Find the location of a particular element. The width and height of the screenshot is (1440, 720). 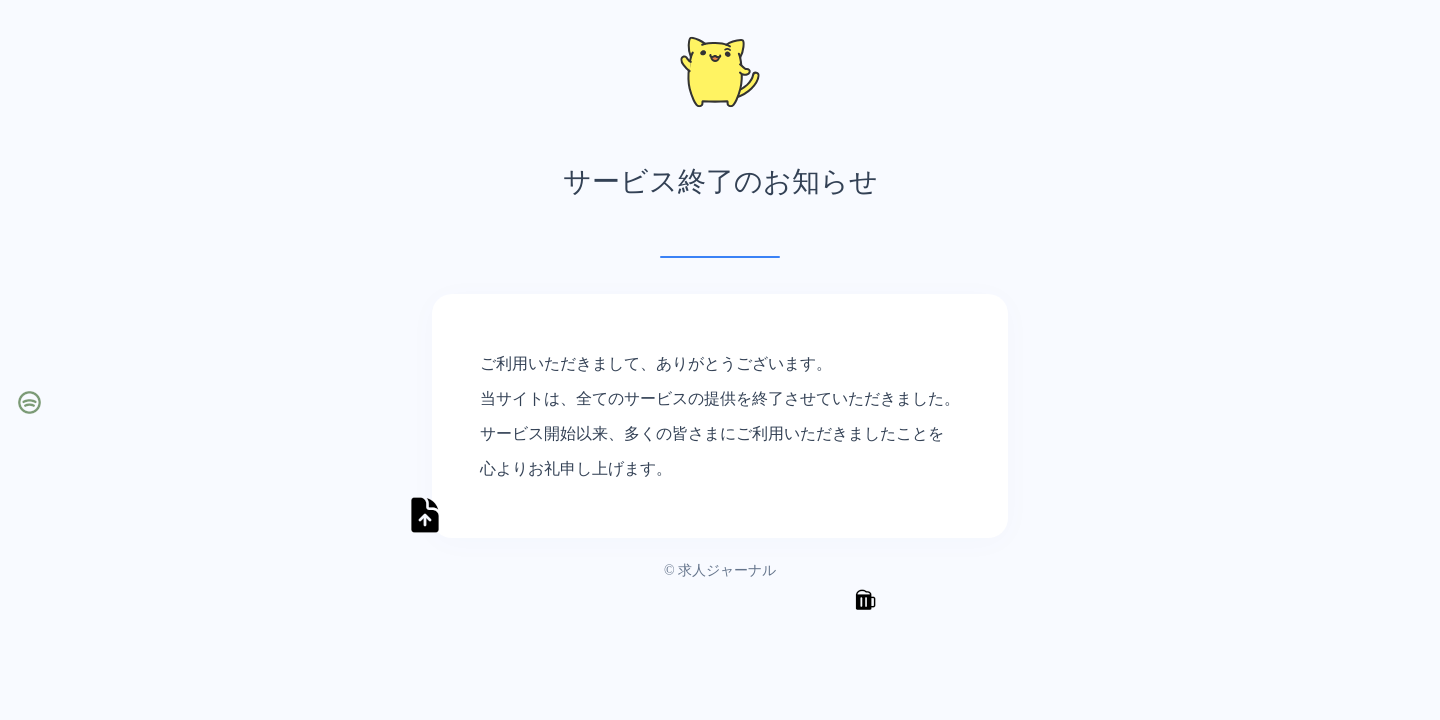

access bar or brewery locations is located at coordinates (864, 600).